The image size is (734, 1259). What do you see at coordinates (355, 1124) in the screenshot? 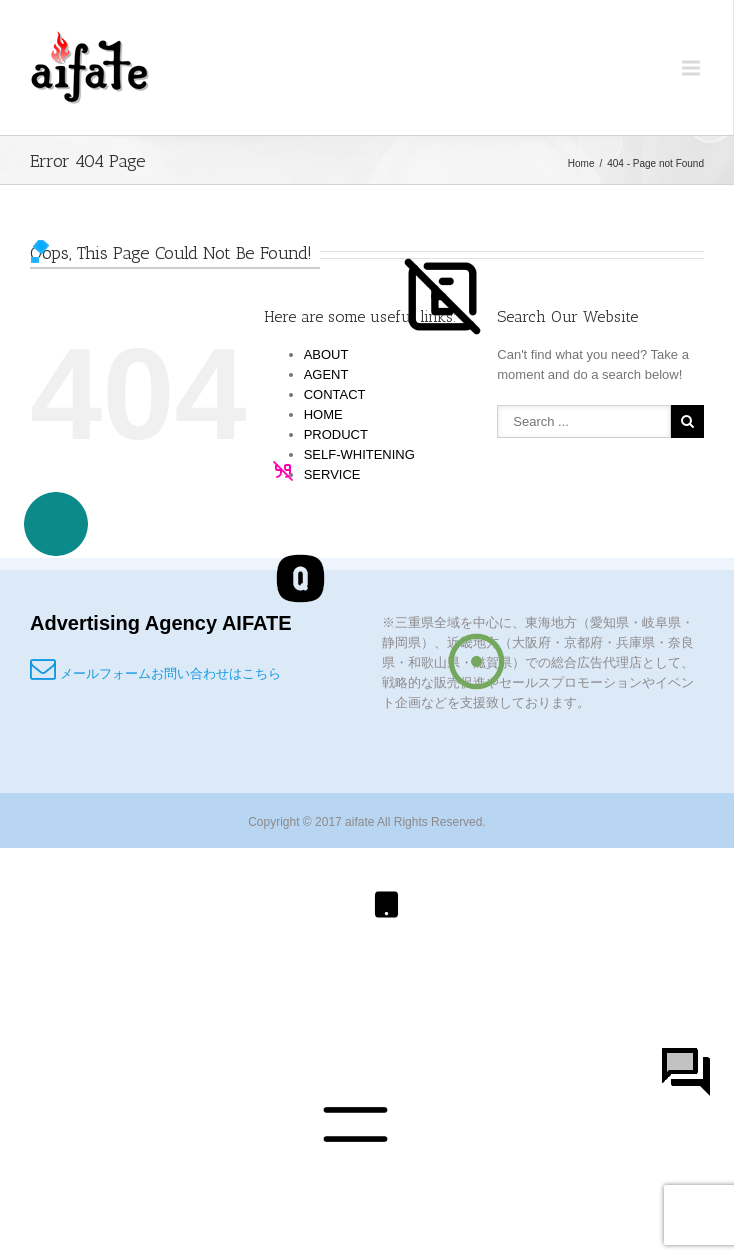
I see `open menu or navigation options` at bounding box center [355, 1124].